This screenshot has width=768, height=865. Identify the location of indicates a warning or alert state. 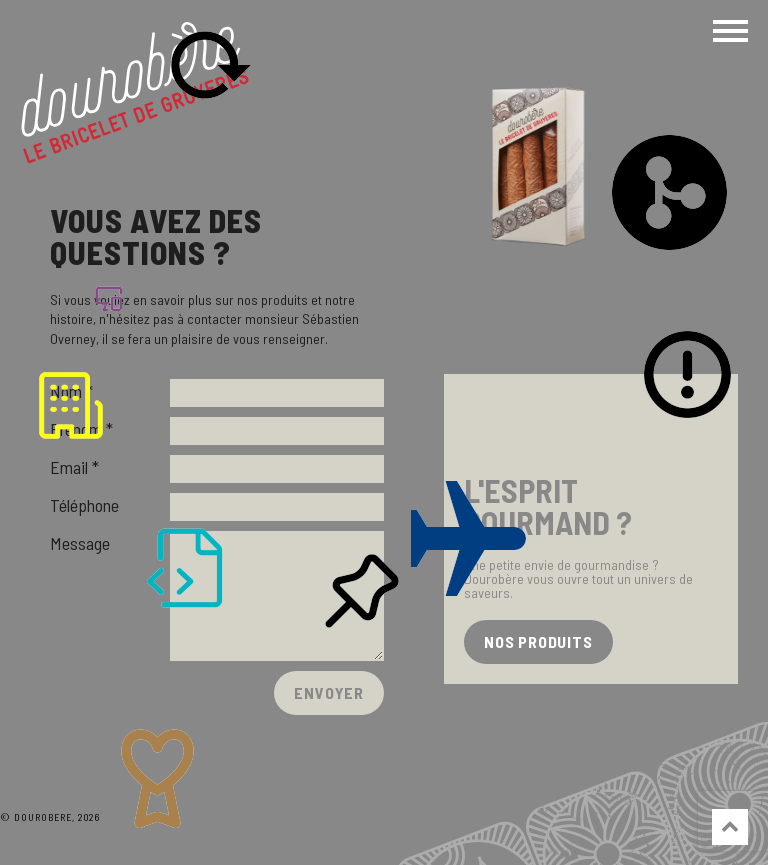
(687, 374).